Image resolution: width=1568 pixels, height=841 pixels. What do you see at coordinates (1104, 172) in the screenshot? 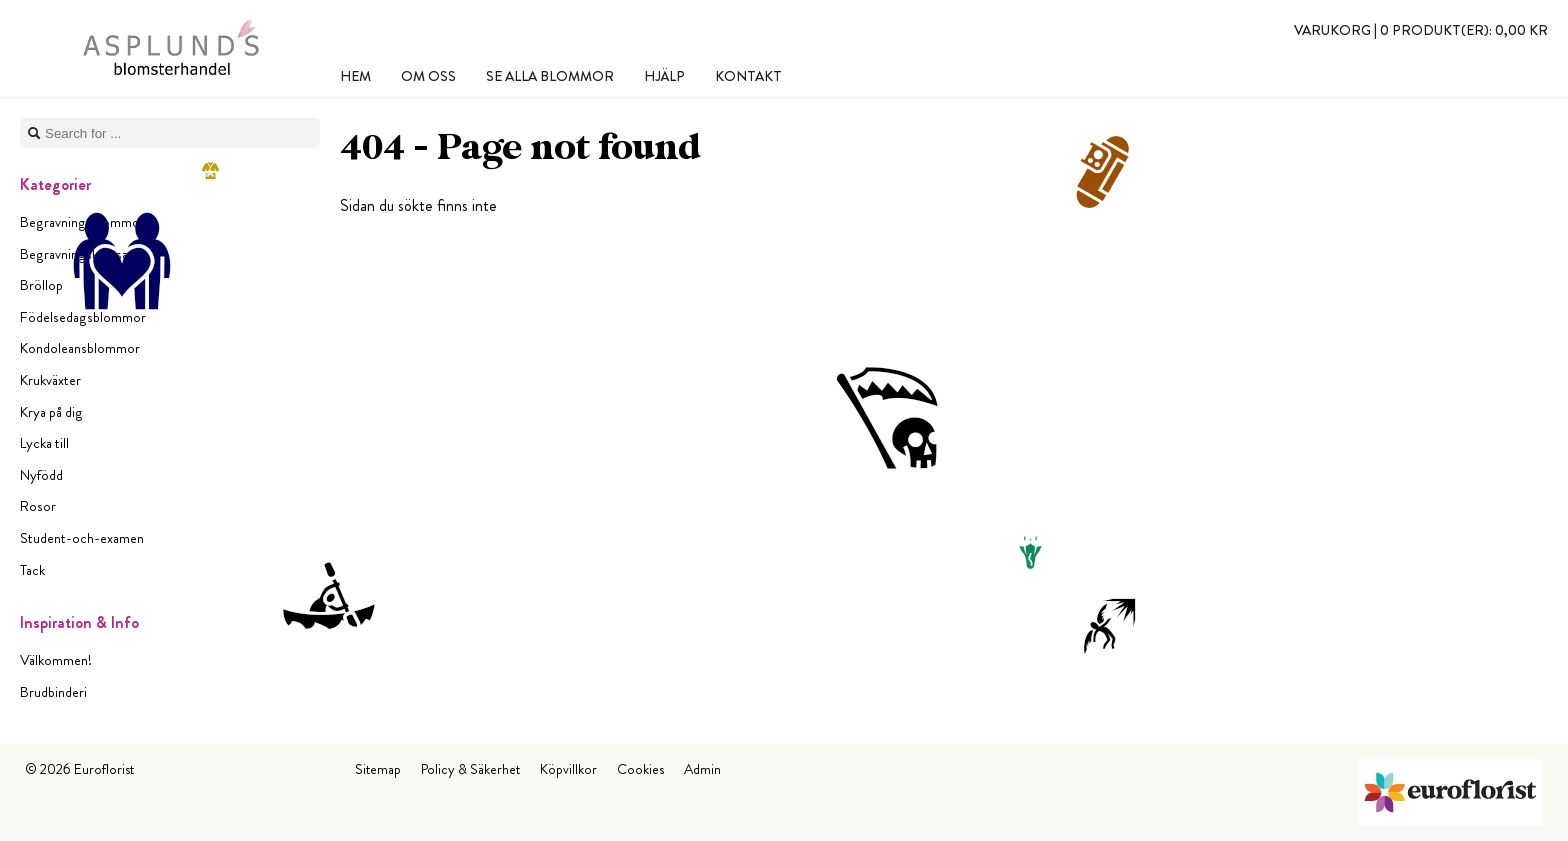
I see `access fuel or resource storage` at bounding box center [1104, 172].